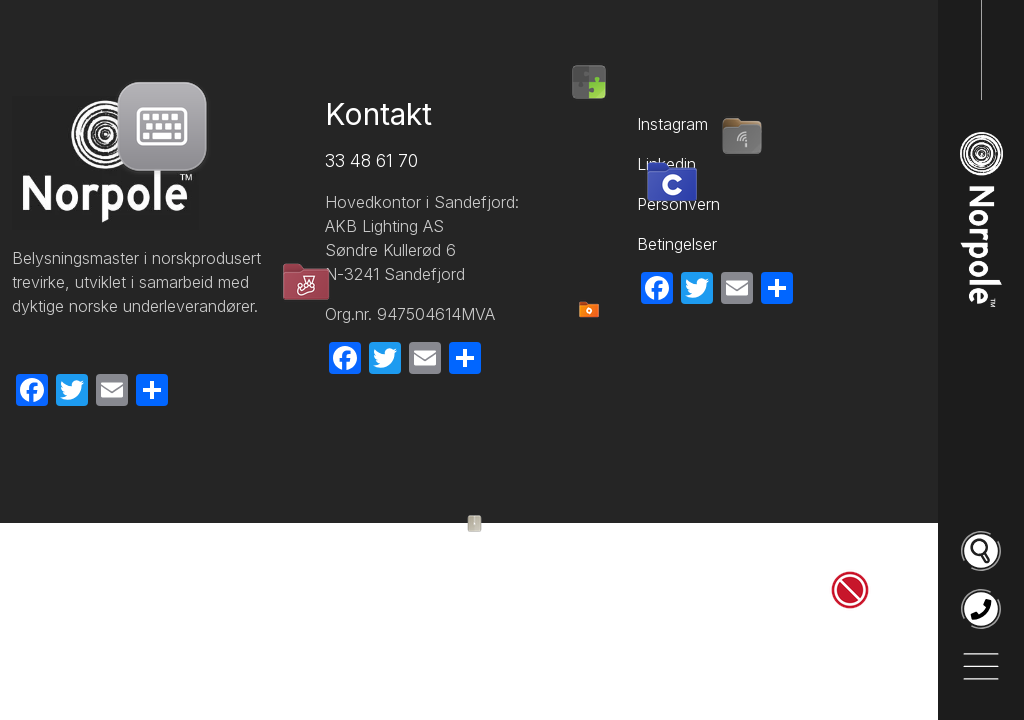 This screenshot has width=1024, height=720. Describe the element at coordinates (306, 283) in the screenshot. I see `folder containing jest testing framework files` at that location.